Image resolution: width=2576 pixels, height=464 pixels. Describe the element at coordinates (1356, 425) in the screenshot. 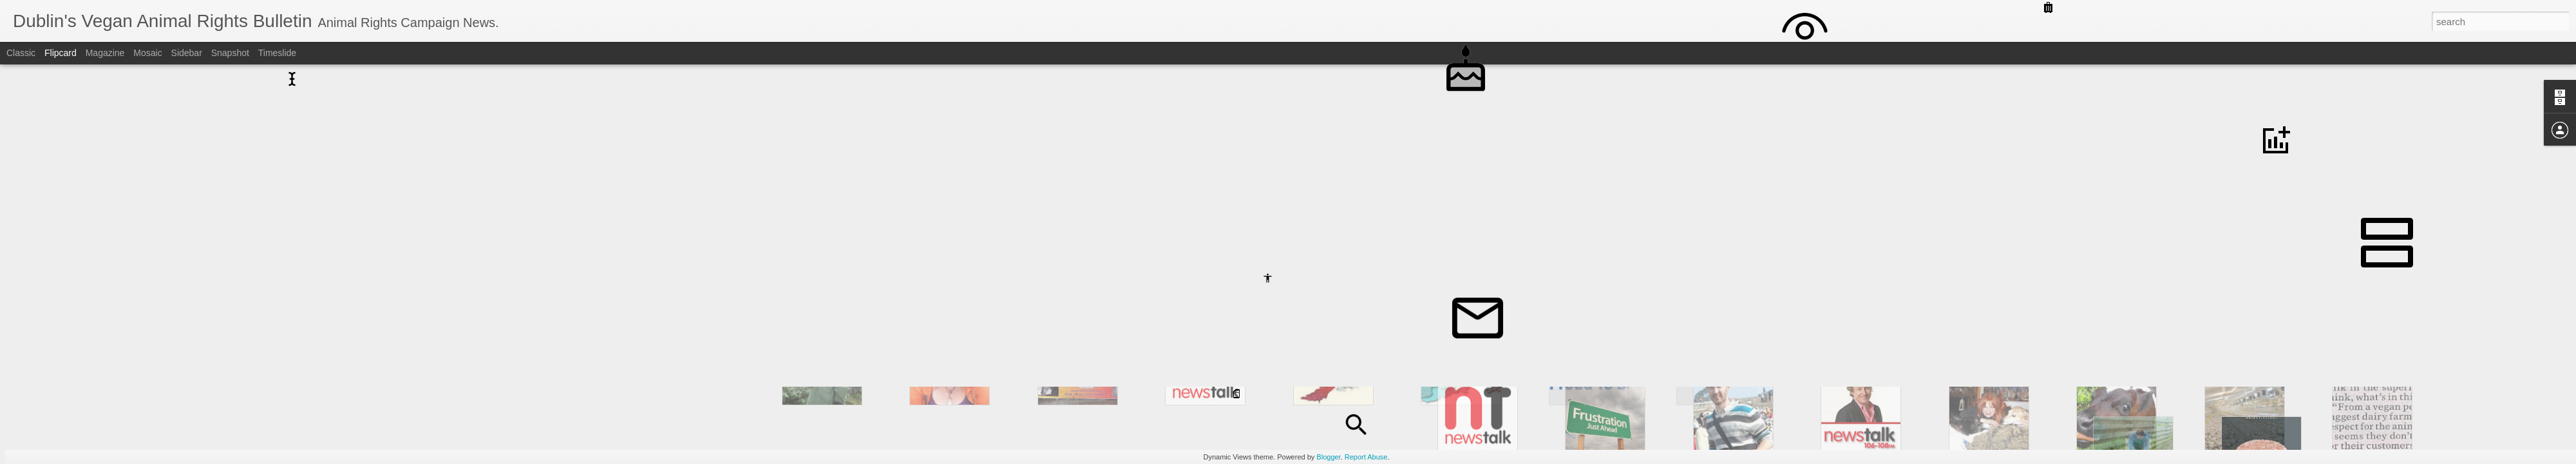

I see `search for content or items` at that location.